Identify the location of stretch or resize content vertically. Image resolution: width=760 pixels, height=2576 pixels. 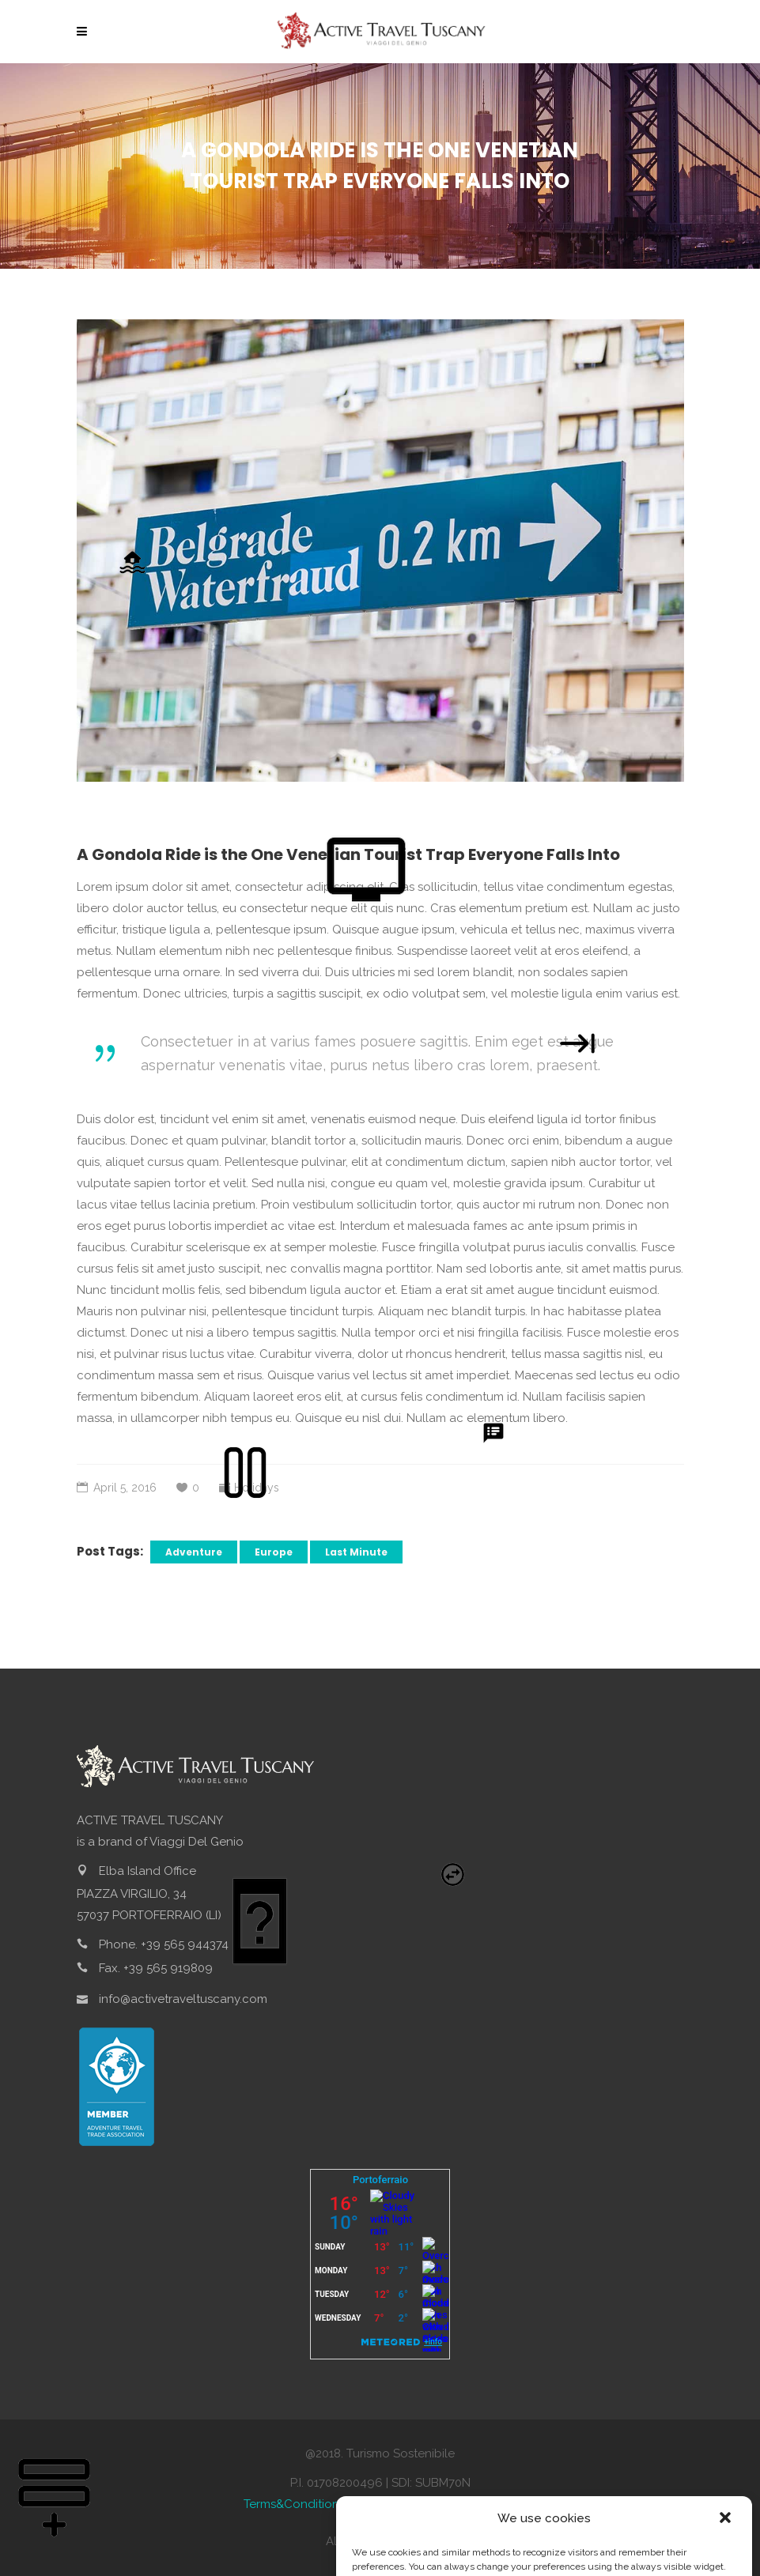
(245, 1473).